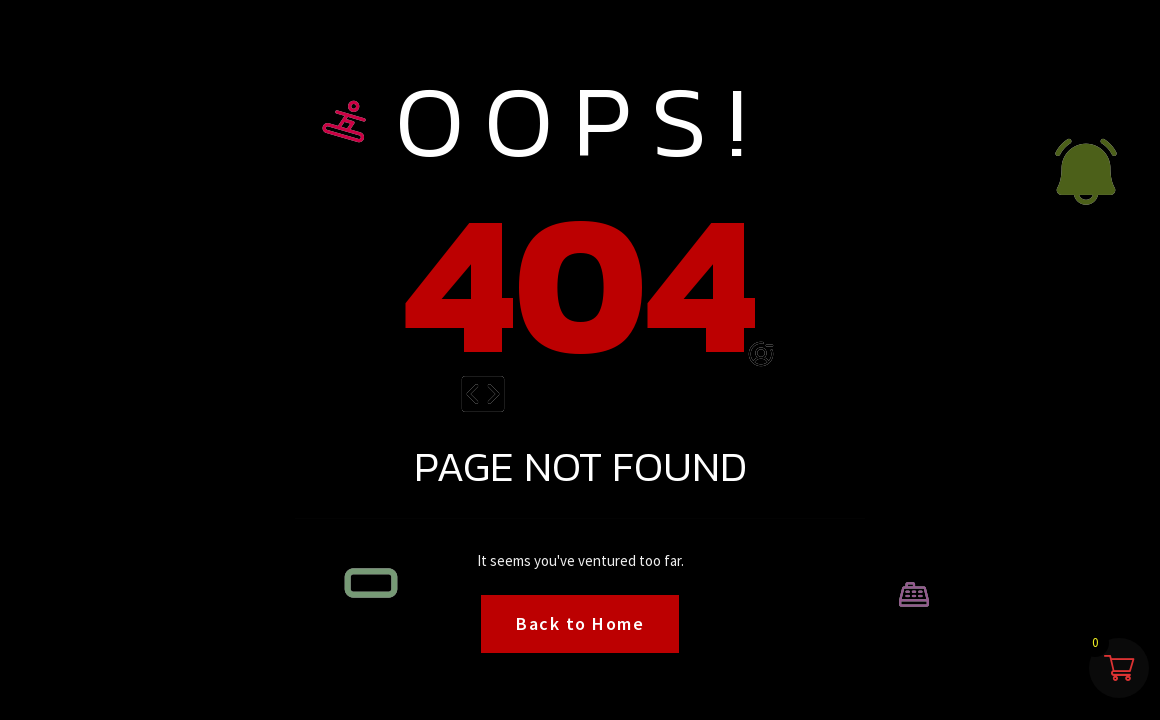 This screenshot has height=720, width=1160. What do you see at coordinates (371, 583) in the screenshot?
I see `insert a code variable or placeholder` at bounding box center [371, 583].